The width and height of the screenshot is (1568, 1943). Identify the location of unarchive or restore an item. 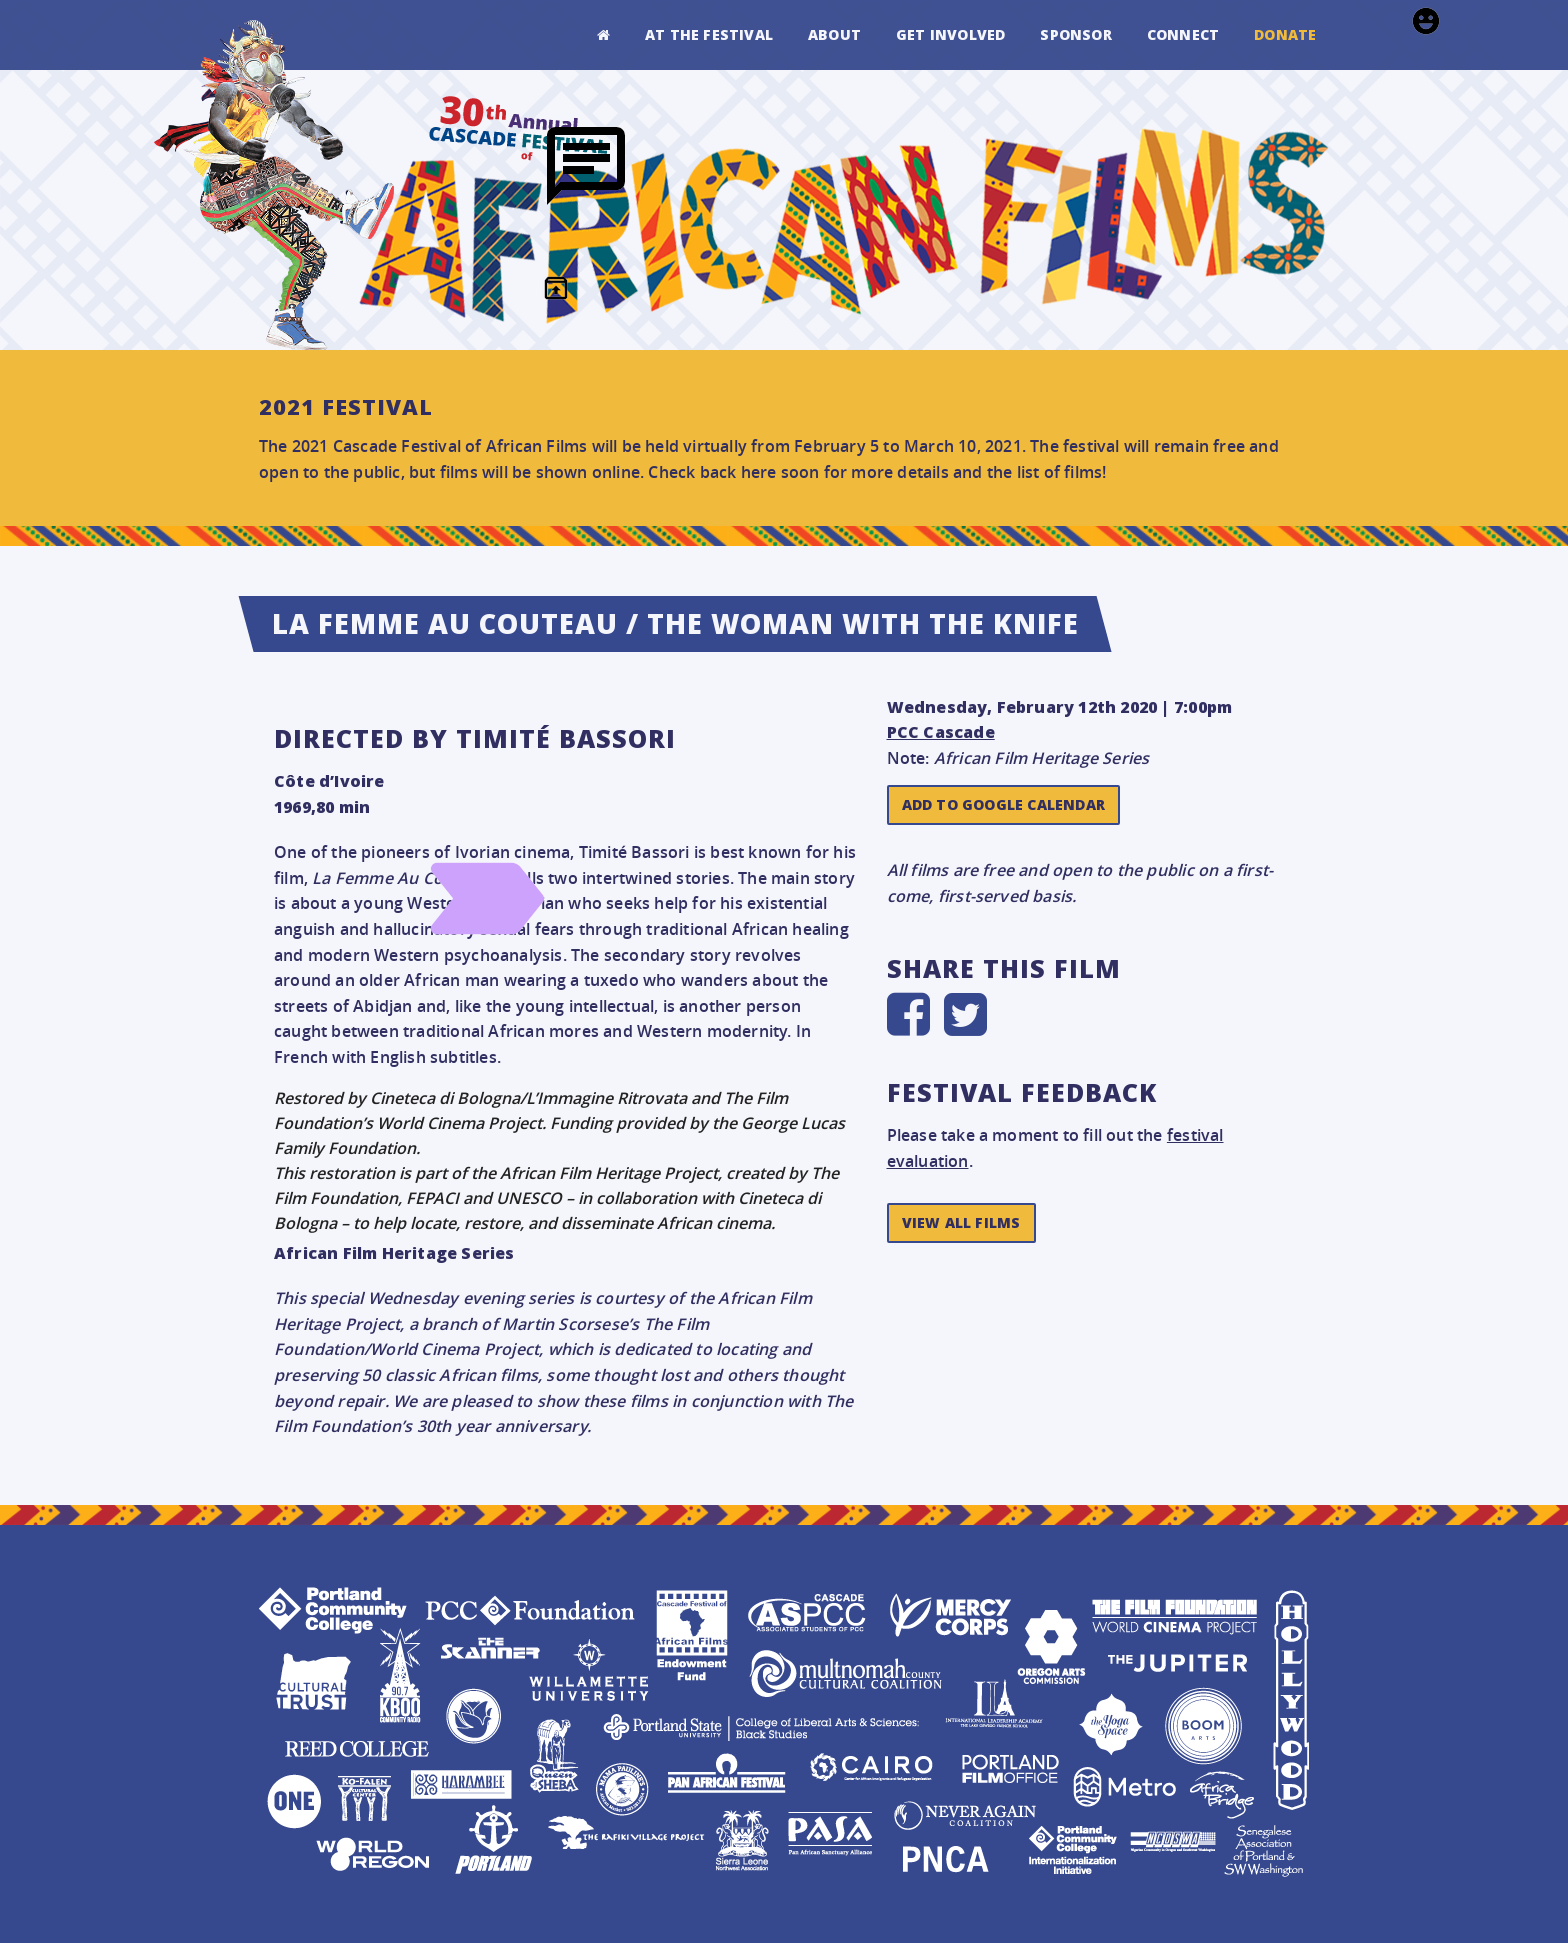
(556, 288).